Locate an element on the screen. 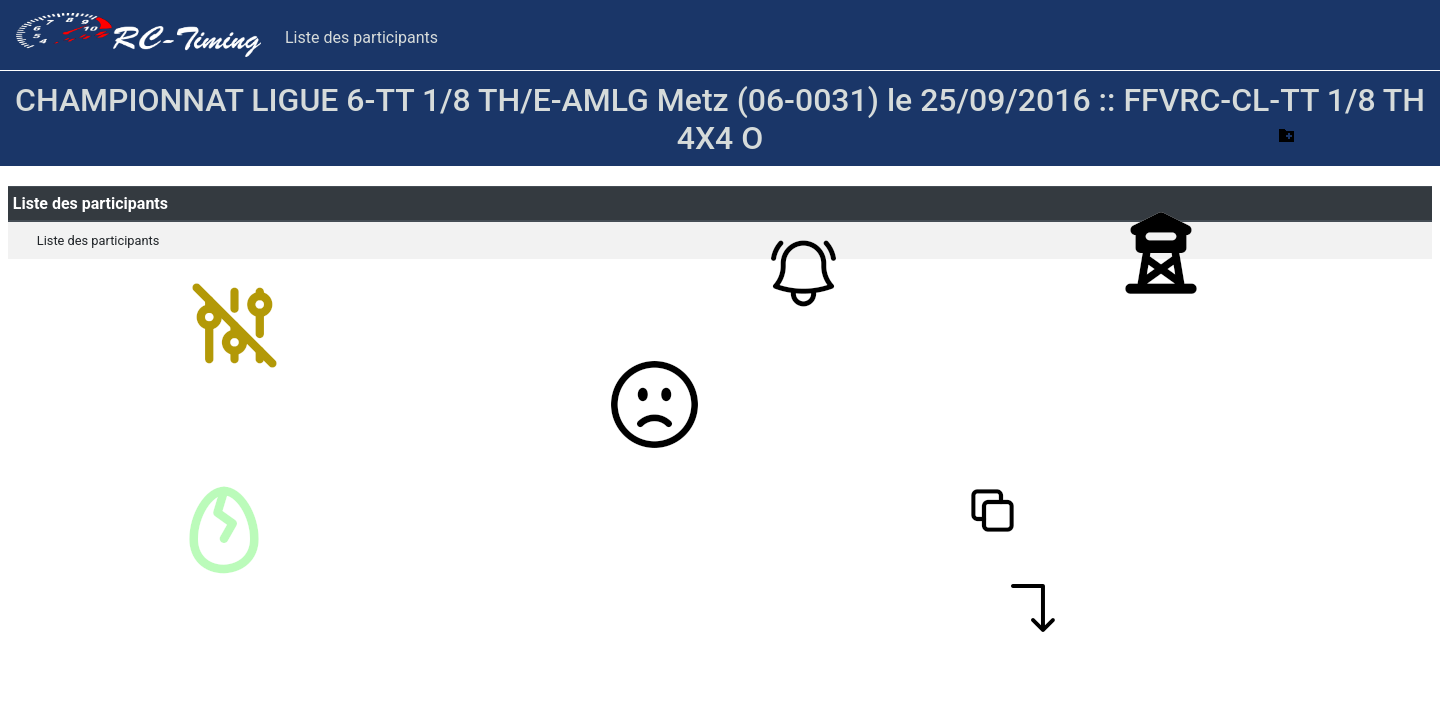 Image resolution: width=1440 pixels, height=720 pixels. settings or adjustments are disabled is located at coordinates (234, 325).